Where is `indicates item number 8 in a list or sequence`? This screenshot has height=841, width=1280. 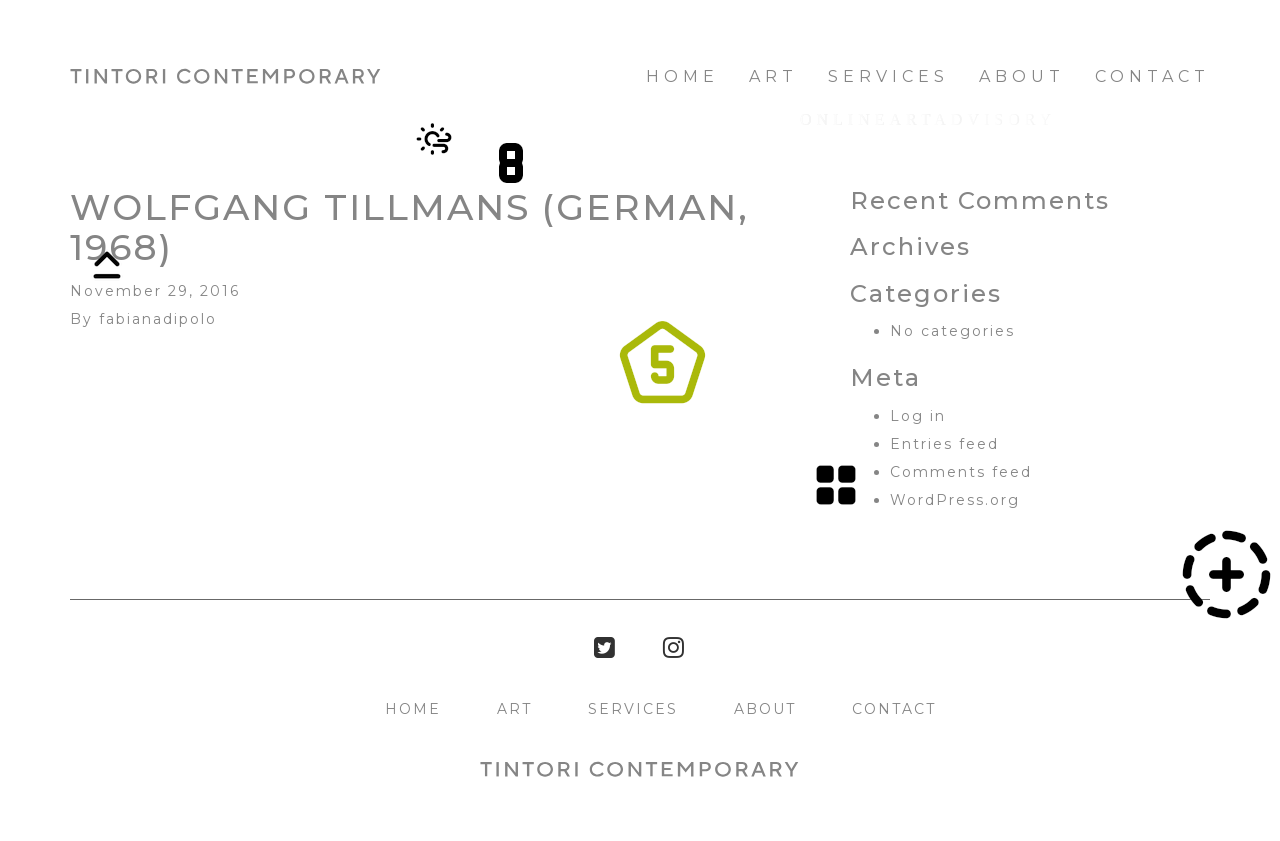 indicates item number 8 in a list or sequence is located at coordinates (511, 163).